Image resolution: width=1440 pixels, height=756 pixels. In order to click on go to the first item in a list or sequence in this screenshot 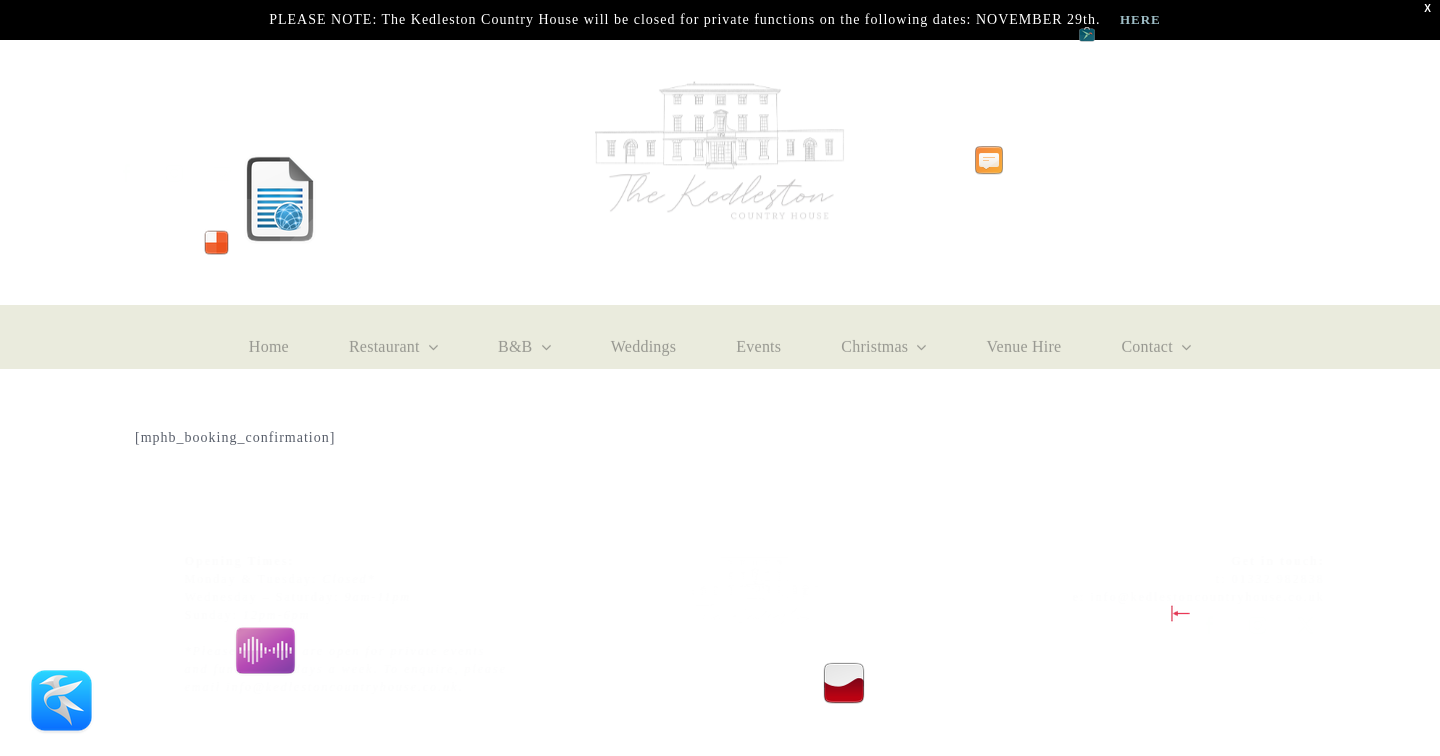, I will do `click(1180, 613)`.